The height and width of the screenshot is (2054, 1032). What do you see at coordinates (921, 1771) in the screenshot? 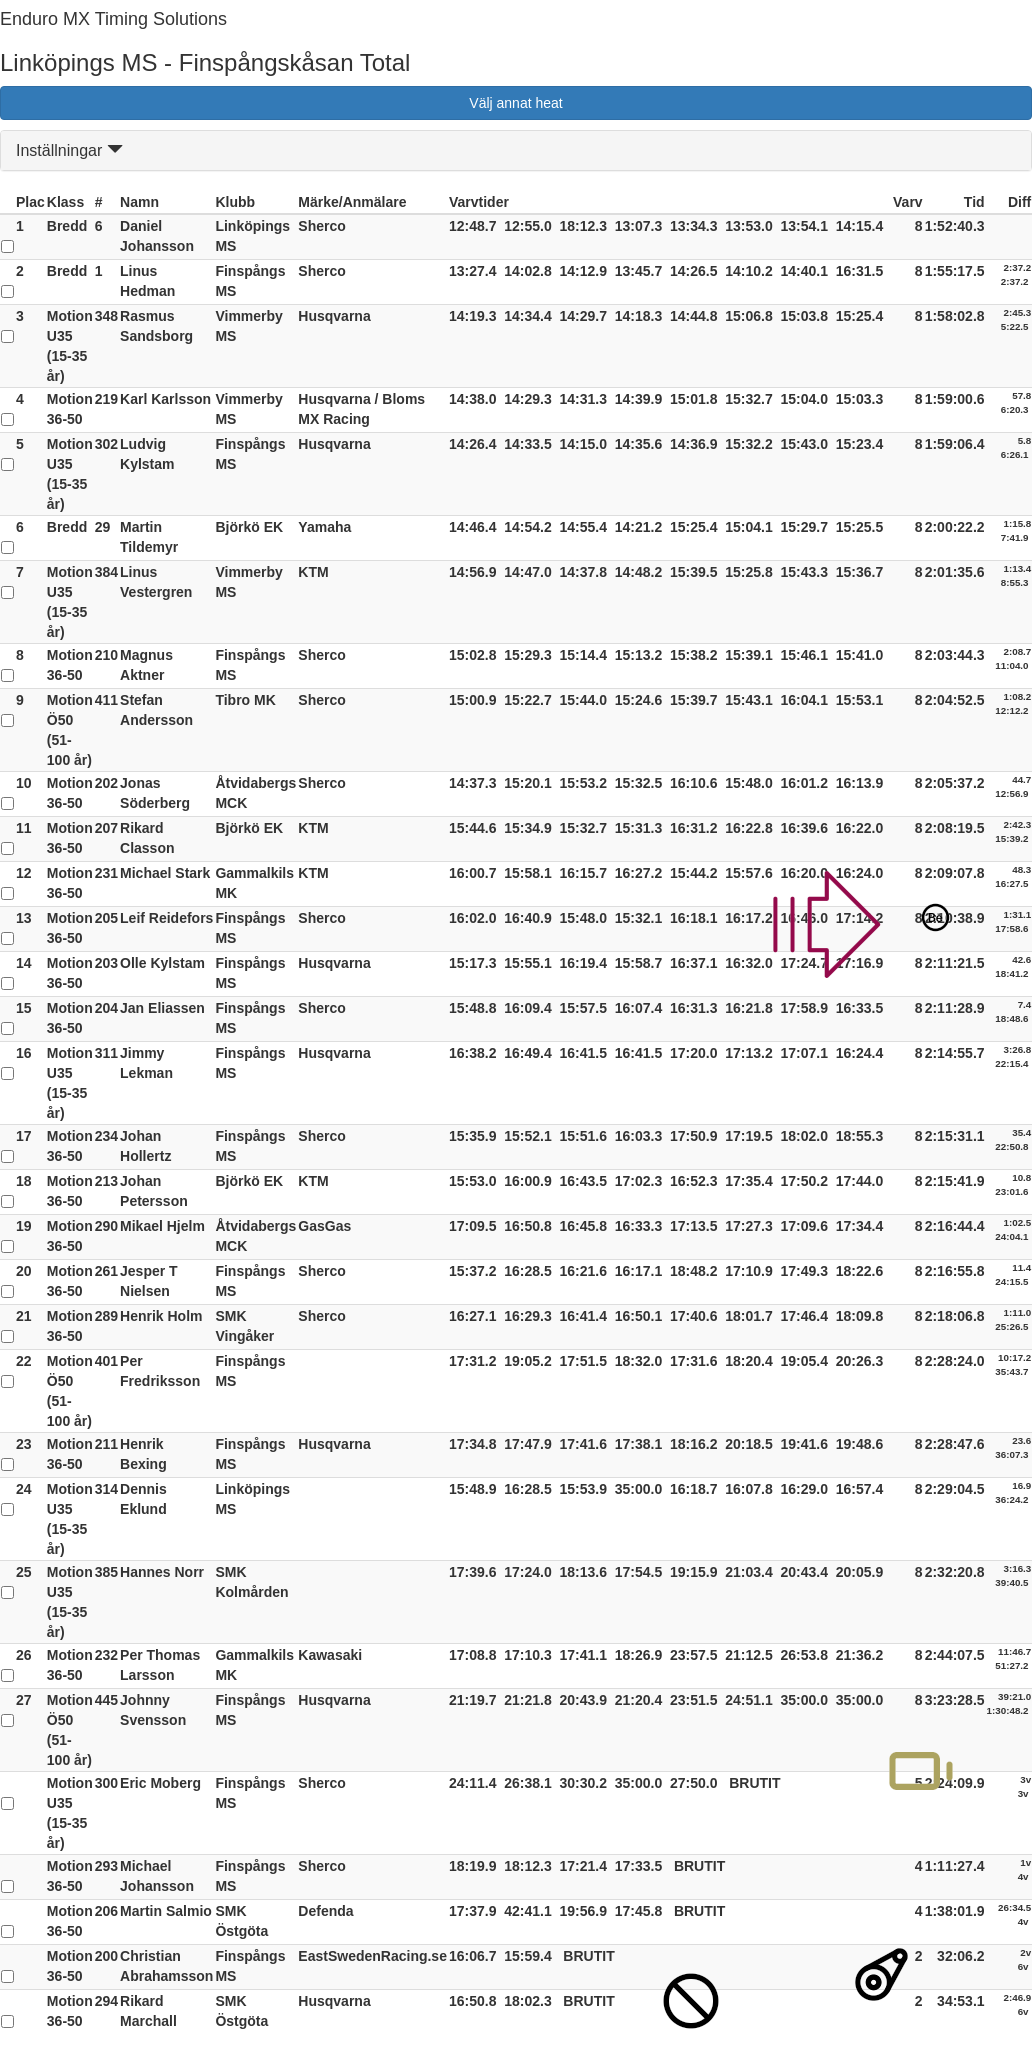
I see `indicates current battery level` at bounding box center [921, 1771].